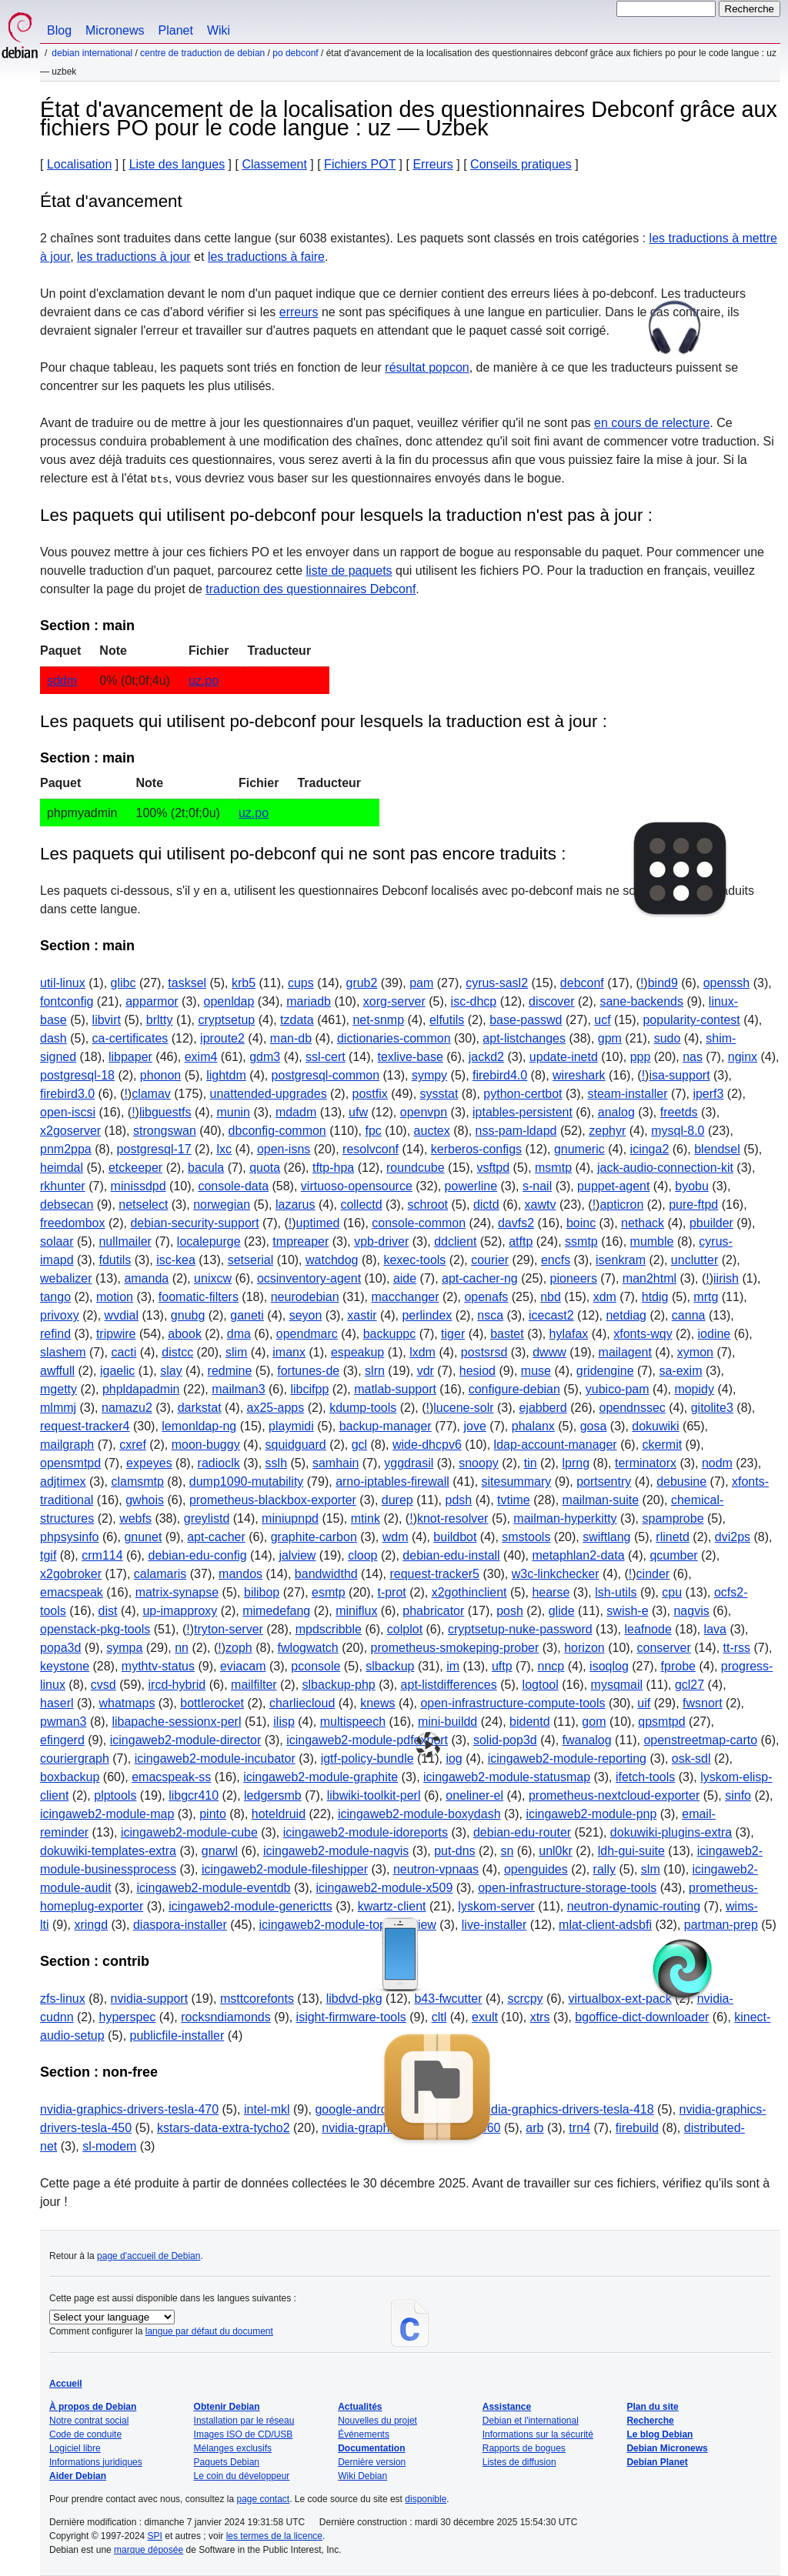 This screenshot has height=2576, width=788. What do you see at coordinates (428, 1744) in the screenshot?
I see `open lollypop music player` at bounding box center [428, 1744].